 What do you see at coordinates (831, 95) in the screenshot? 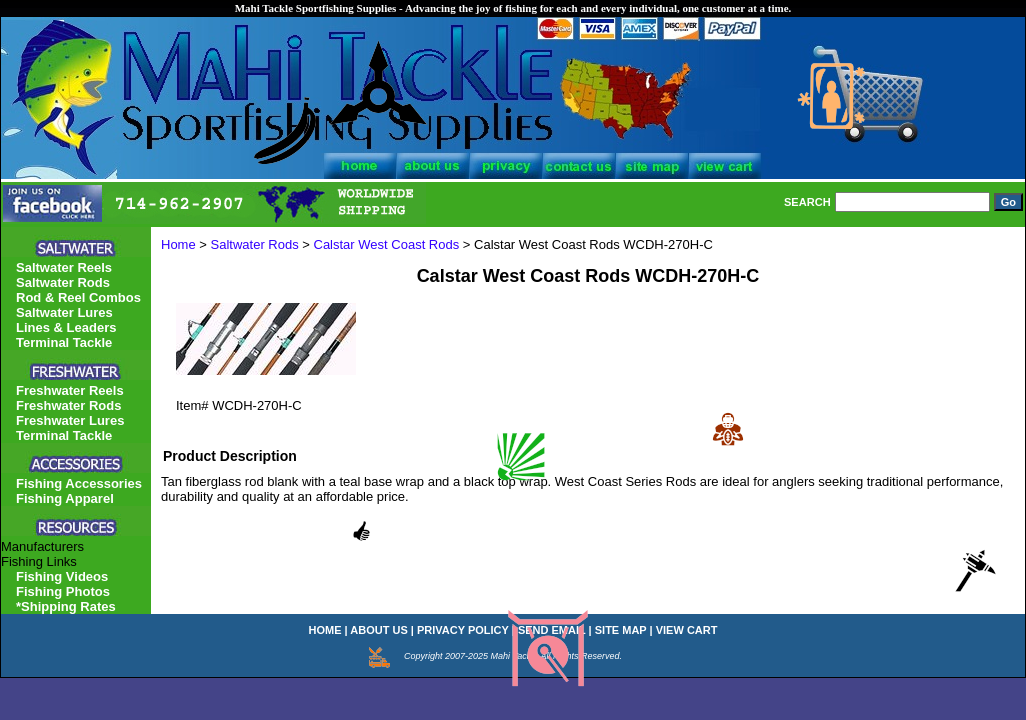
I see `indicates a frozen character status effect` at bounding box center [831, 95].